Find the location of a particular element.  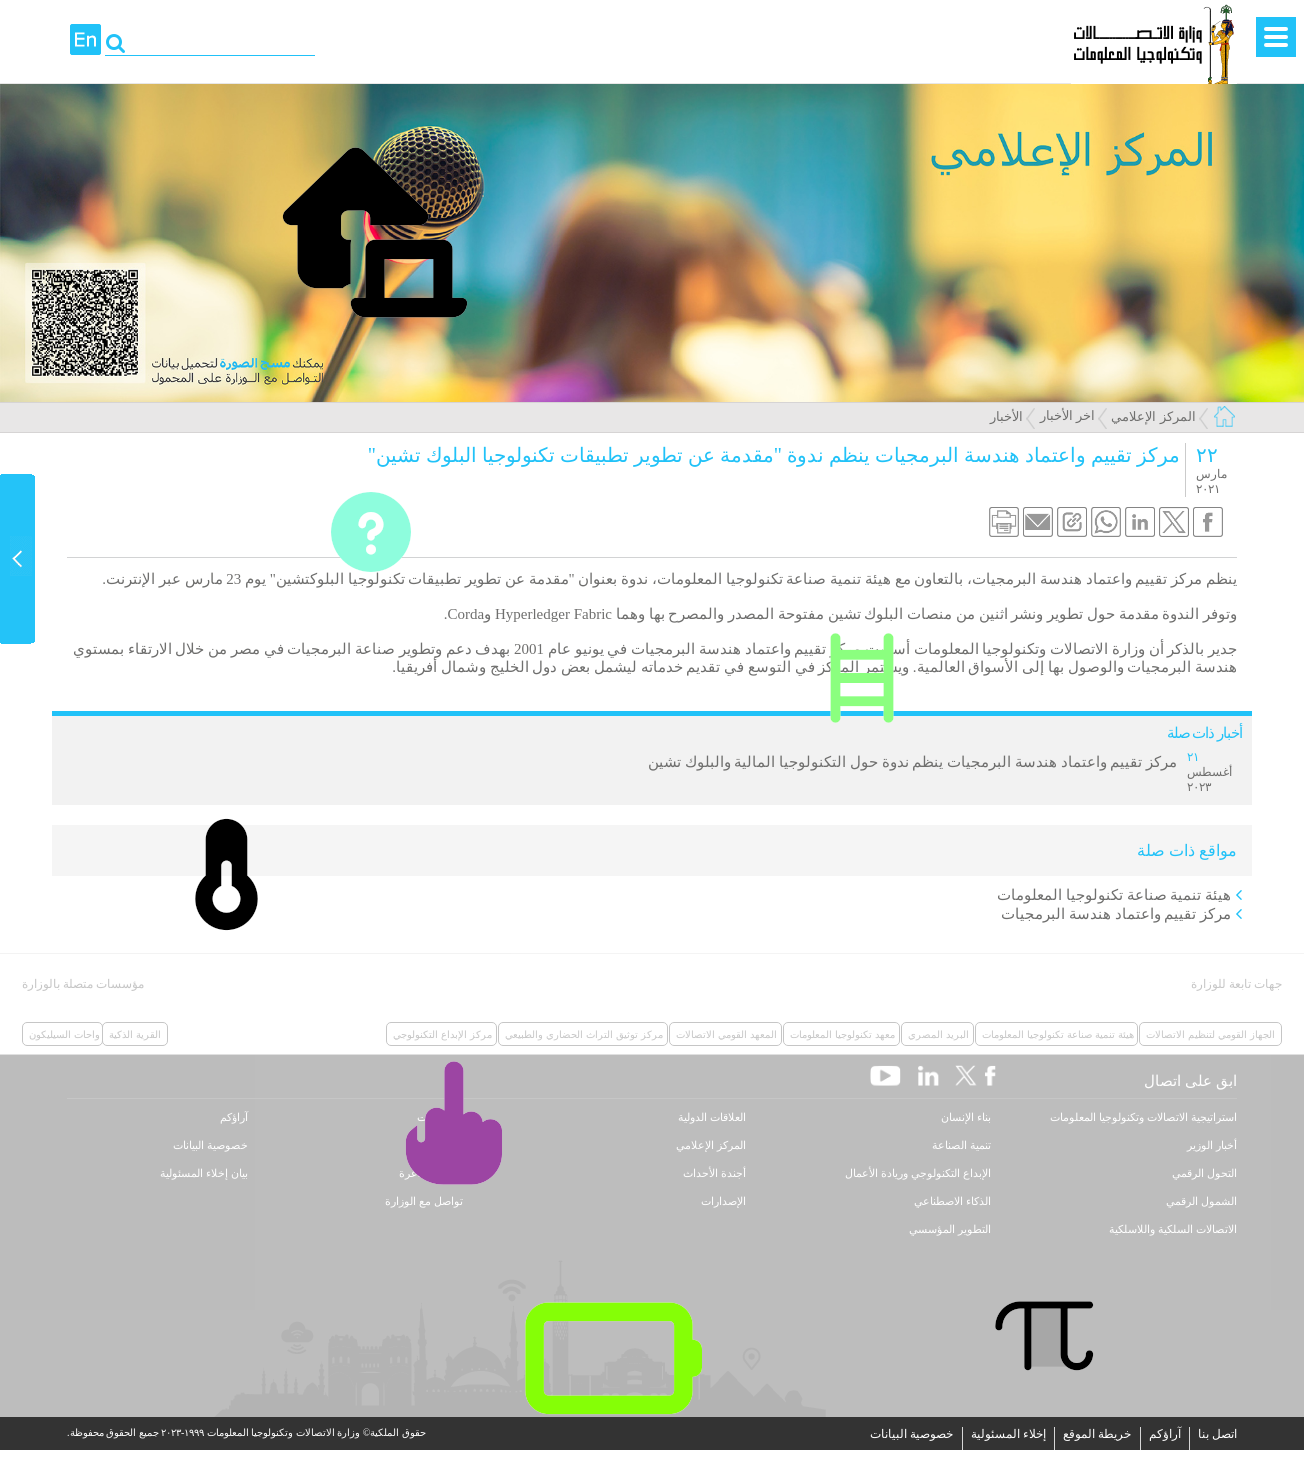

indicates offensive content warning is located at coordinates (452, 1123).